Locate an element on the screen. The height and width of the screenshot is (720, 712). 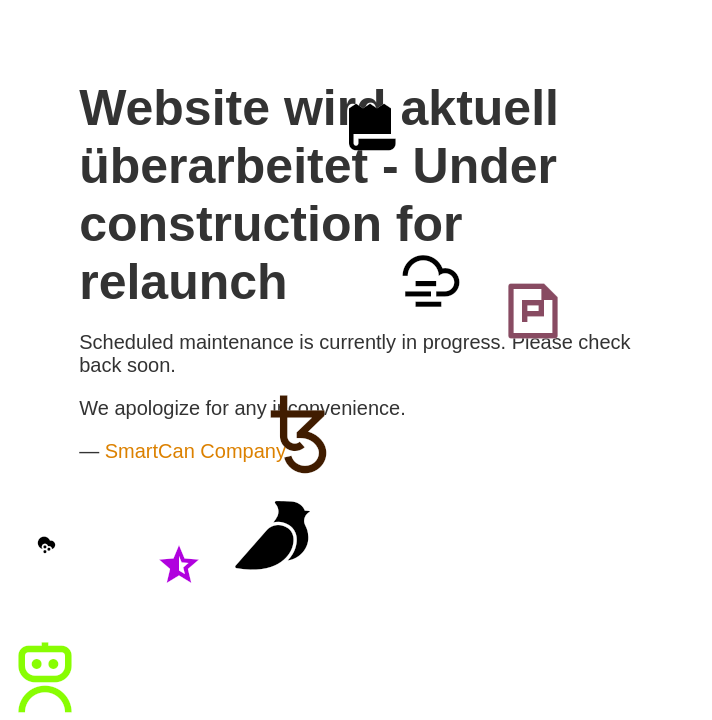
indicates hail weather conditions is located at coordinates (46, 544).